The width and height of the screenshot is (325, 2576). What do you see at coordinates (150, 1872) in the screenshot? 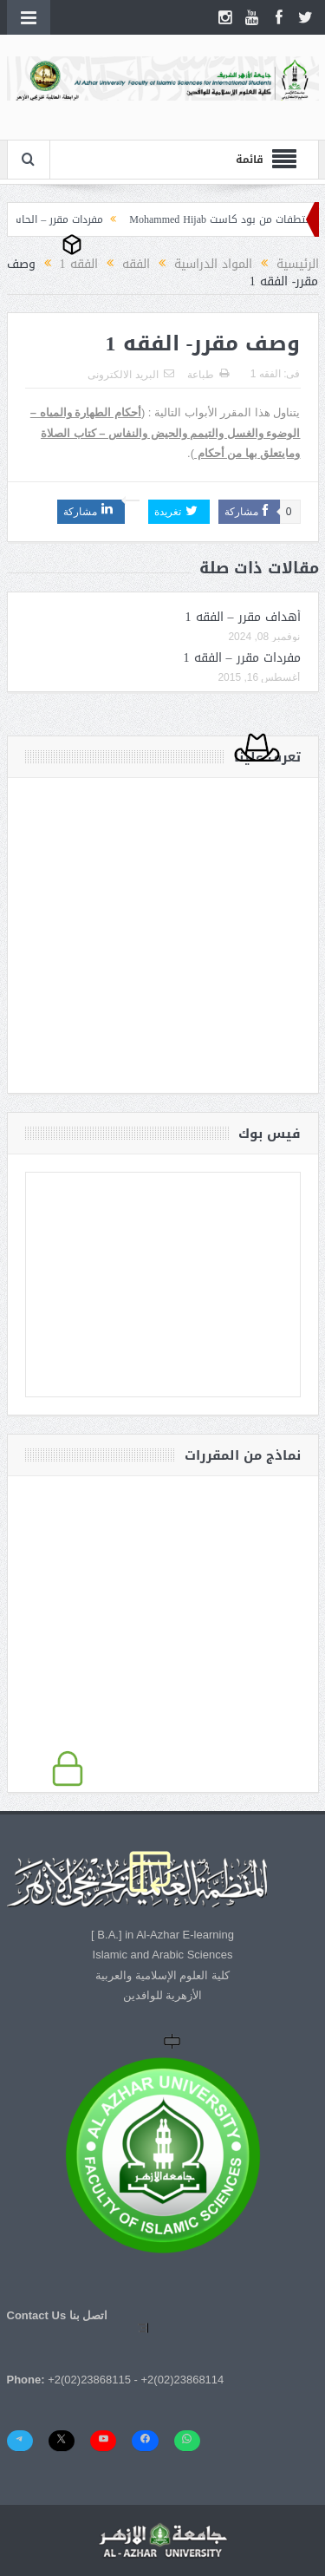
I see `pivot data by column in a table or spreadsheet` at bounding box center [150, 1872].